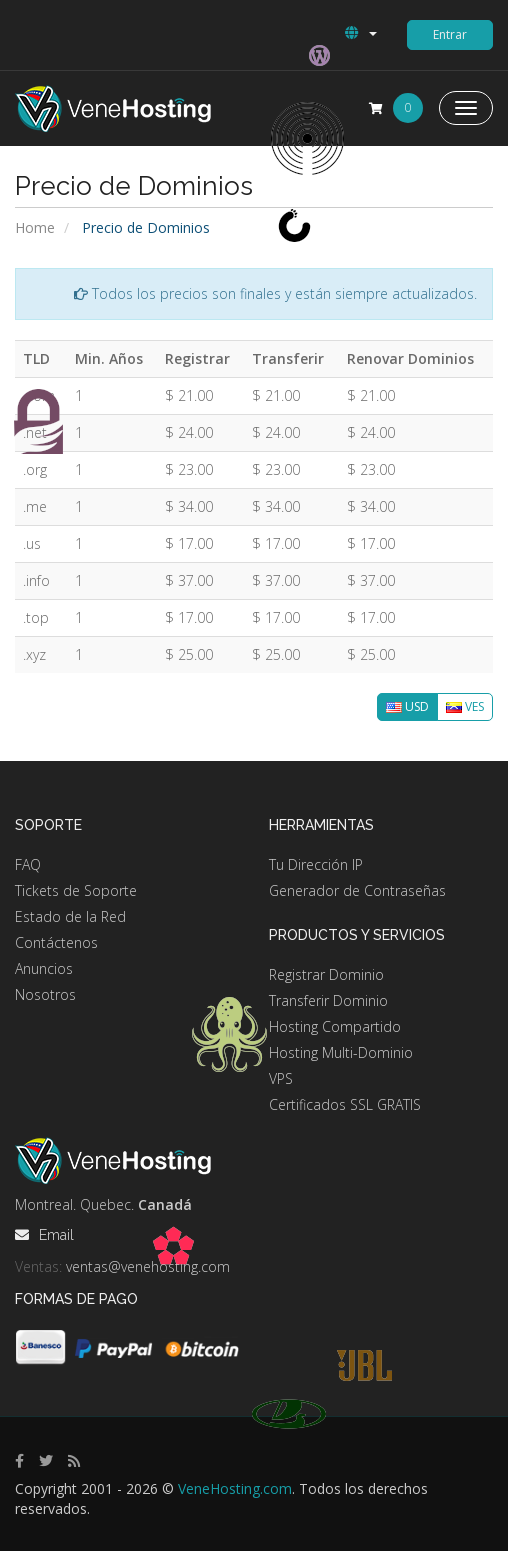 The image size is (508, 1551). I want to click on testing library logo, so click(229, 1034).